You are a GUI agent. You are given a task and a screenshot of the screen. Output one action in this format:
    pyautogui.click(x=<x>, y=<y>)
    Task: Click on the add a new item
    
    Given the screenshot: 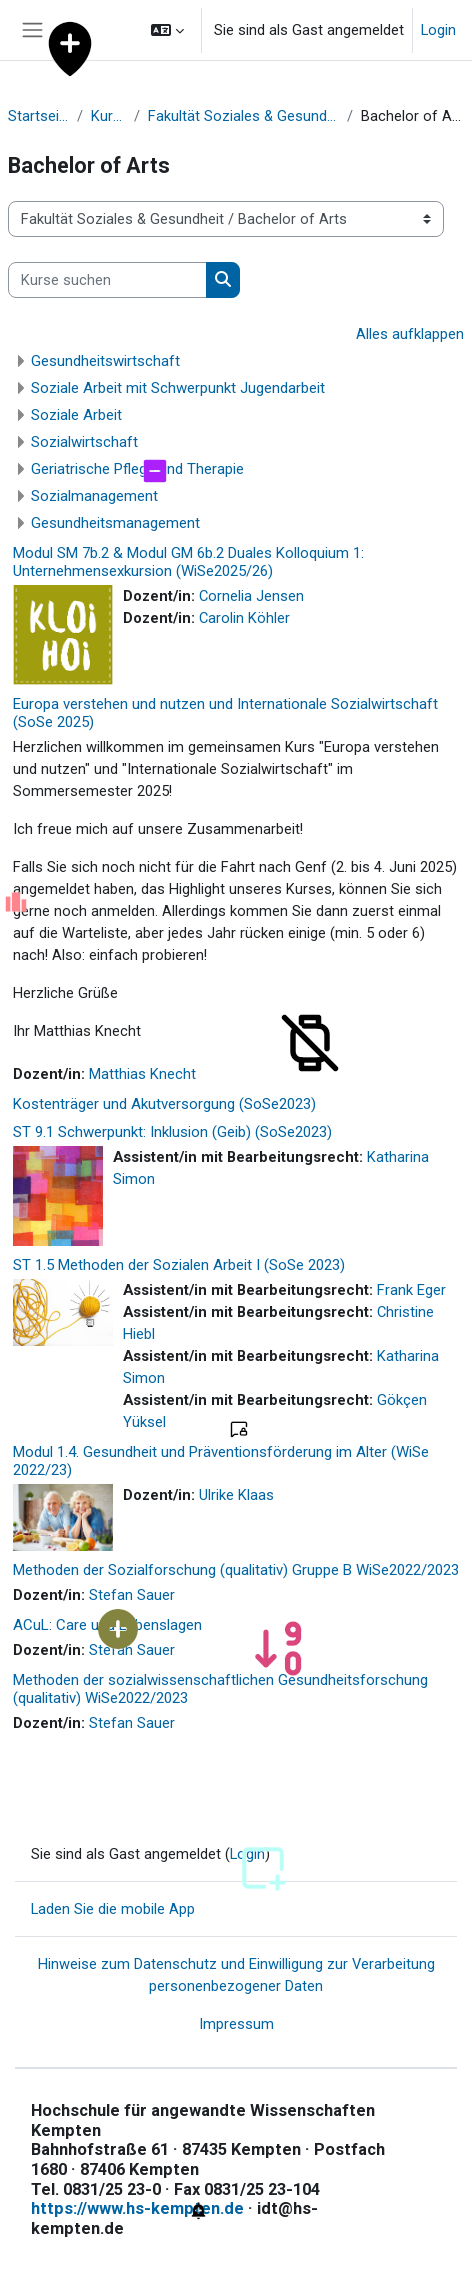 What is the action you would take?
    pyautogui.click(x=118, y=1629)
    